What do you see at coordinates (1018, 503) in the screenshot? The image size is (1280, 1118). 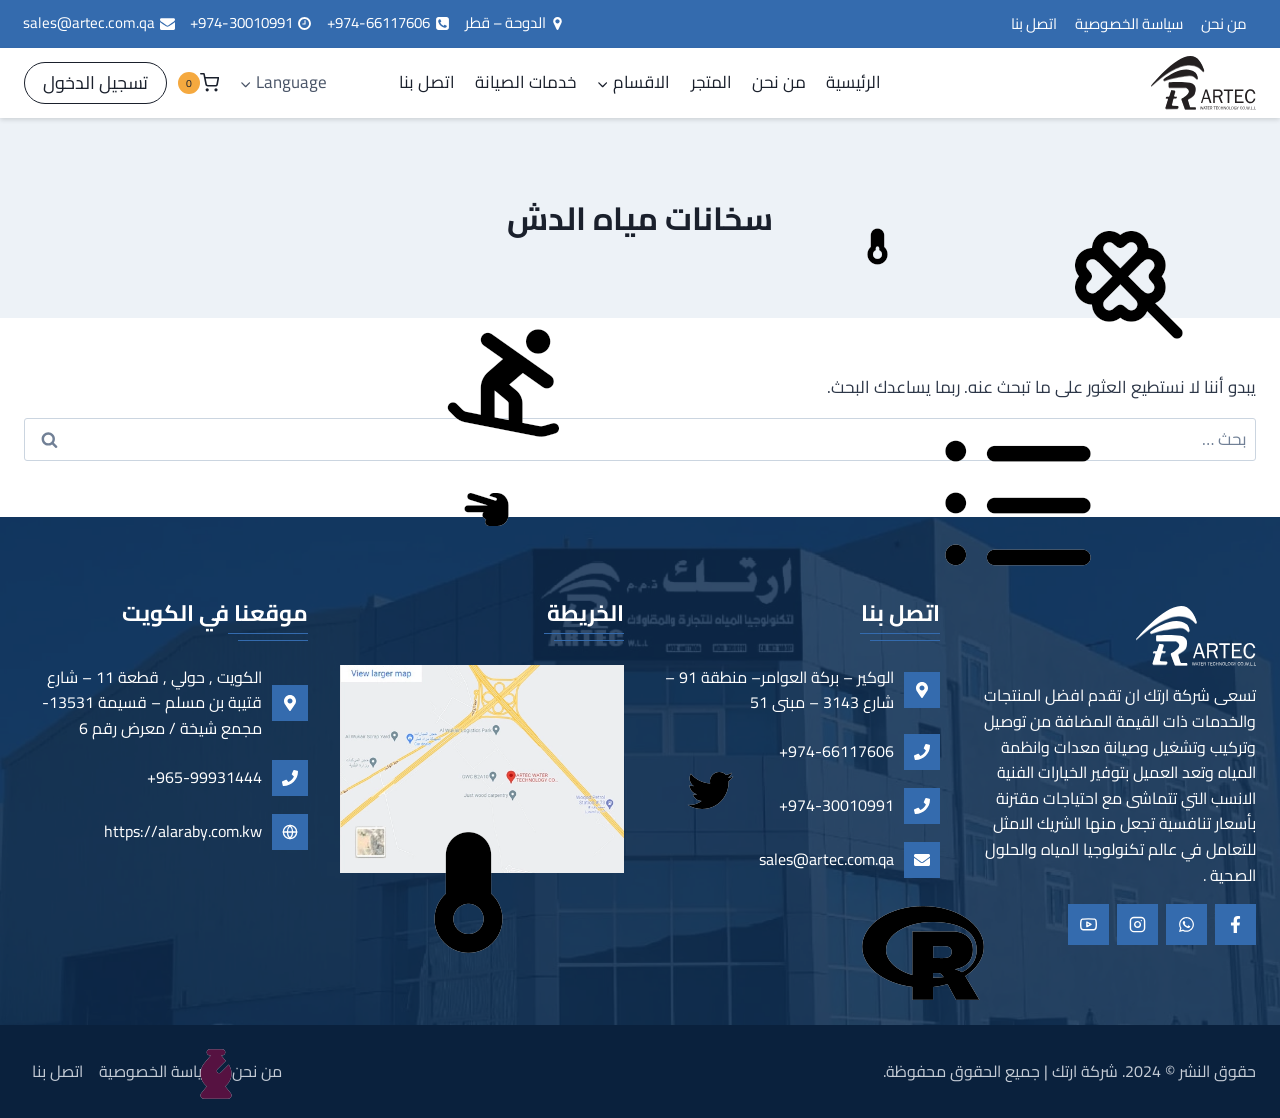 I see `view items as a bulleted list` at bounding box center [1018, 503].